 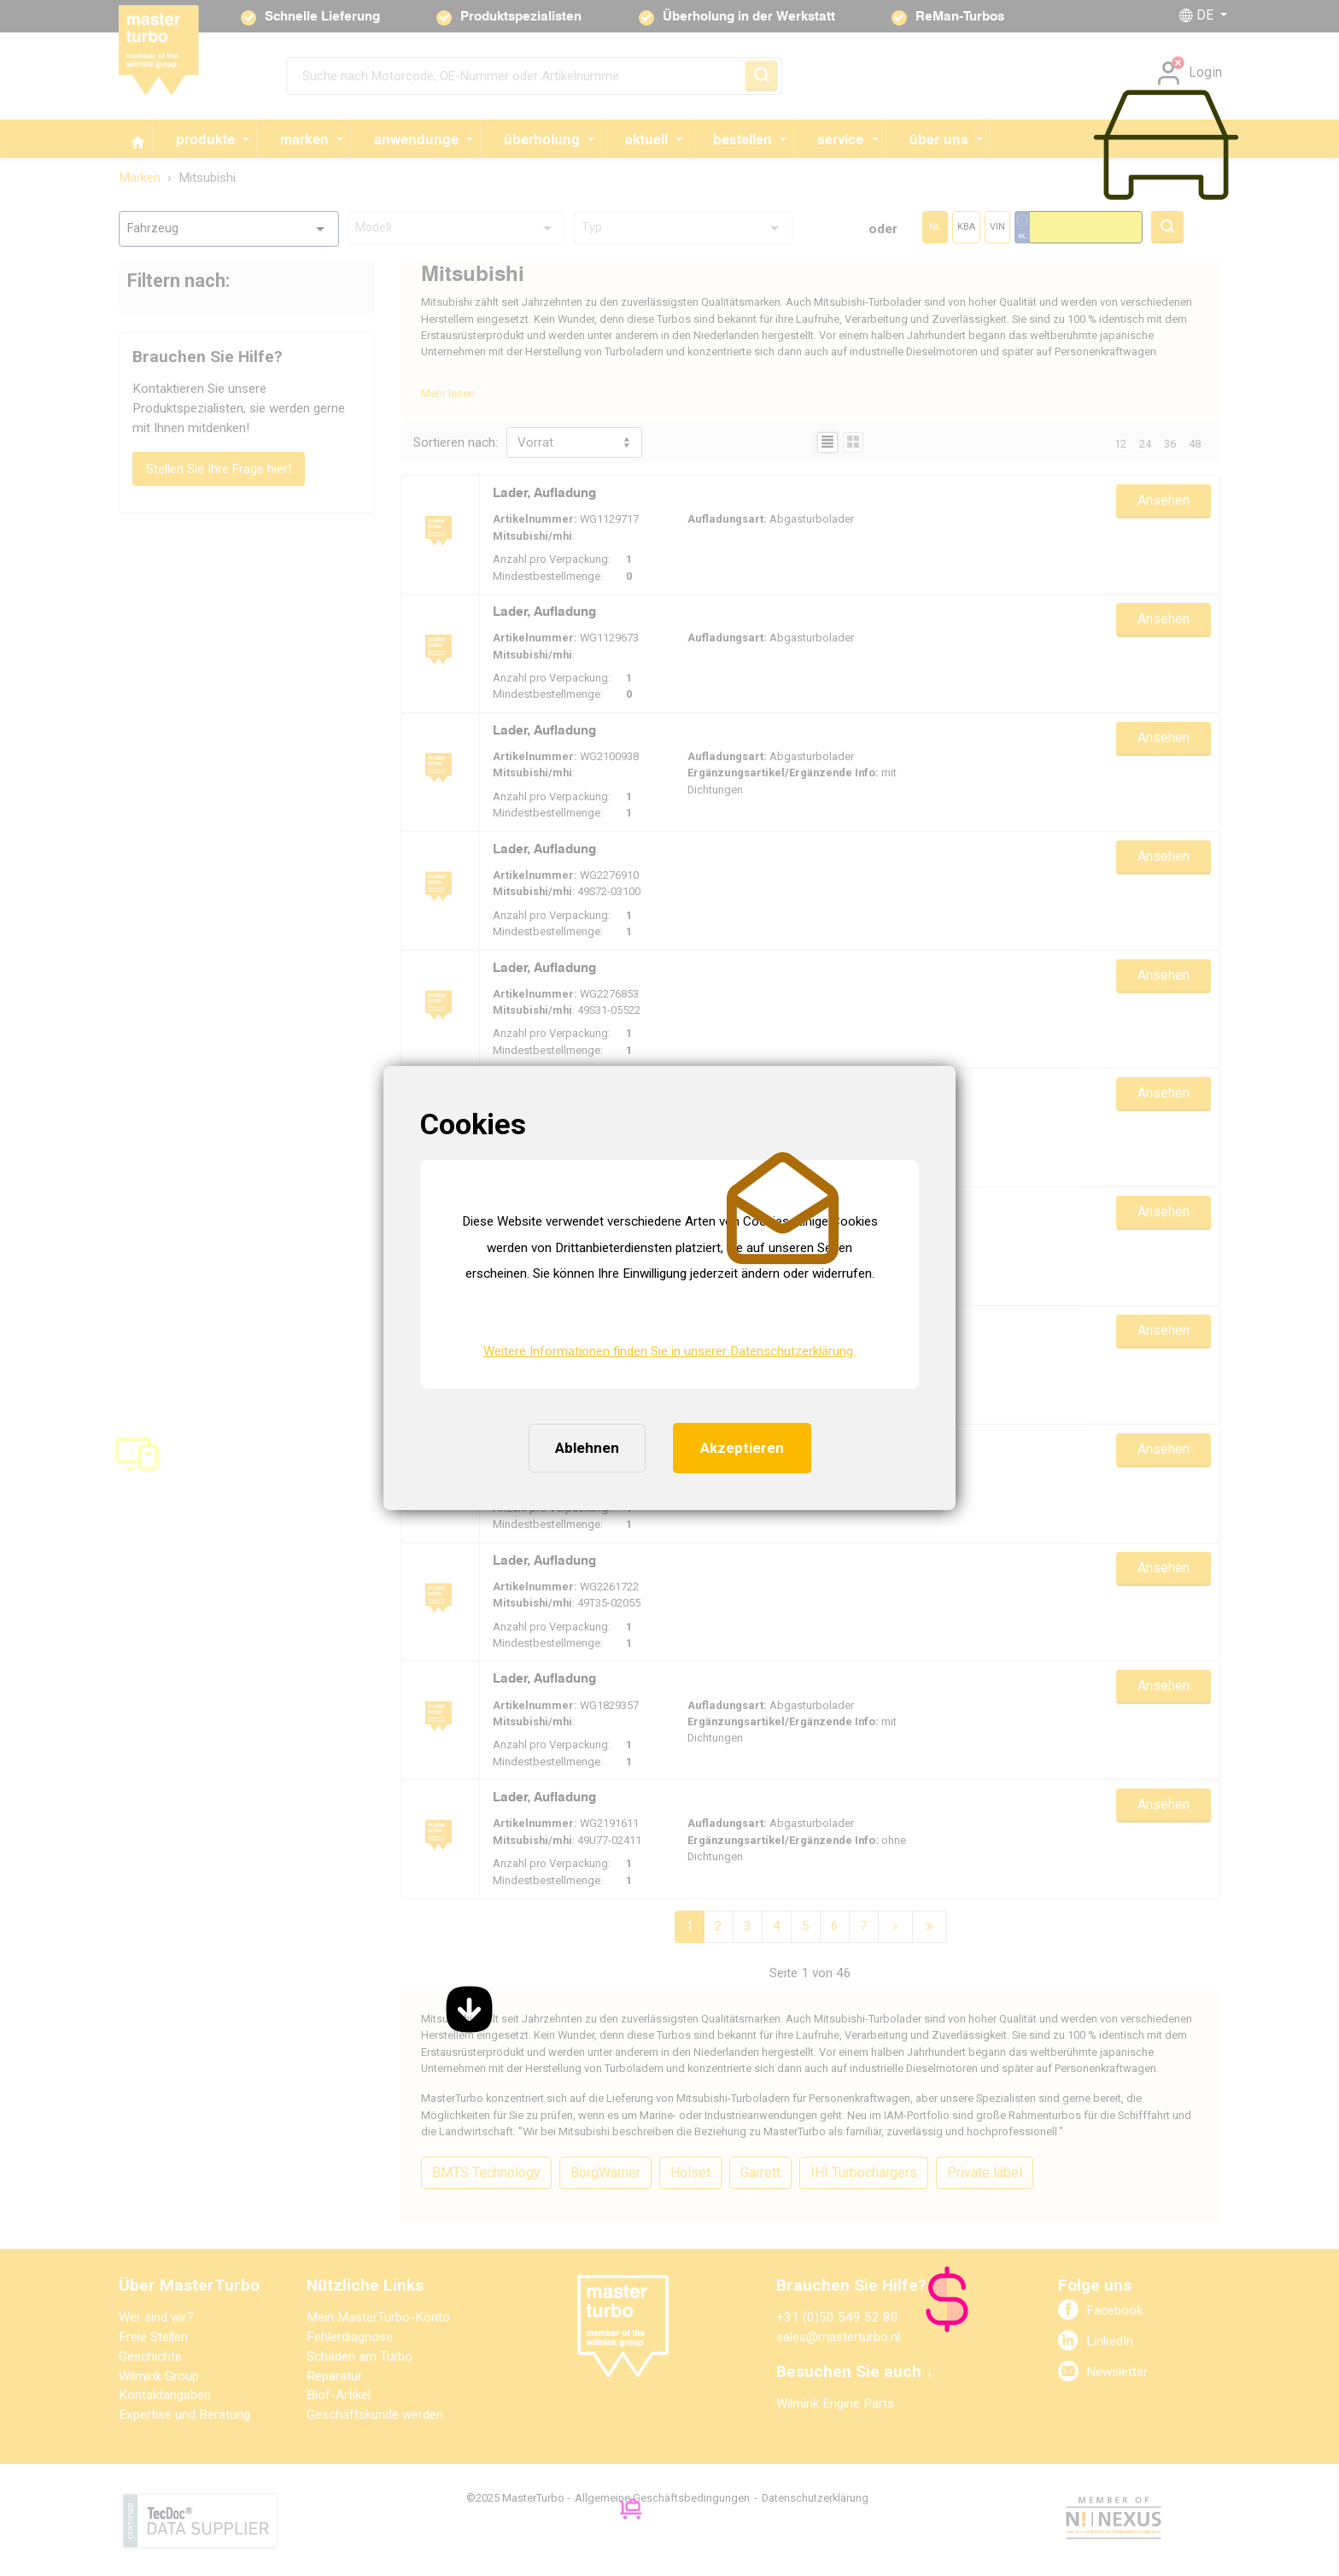 I want to click on access luggage or baggage services, so click(x=630, y=2509).